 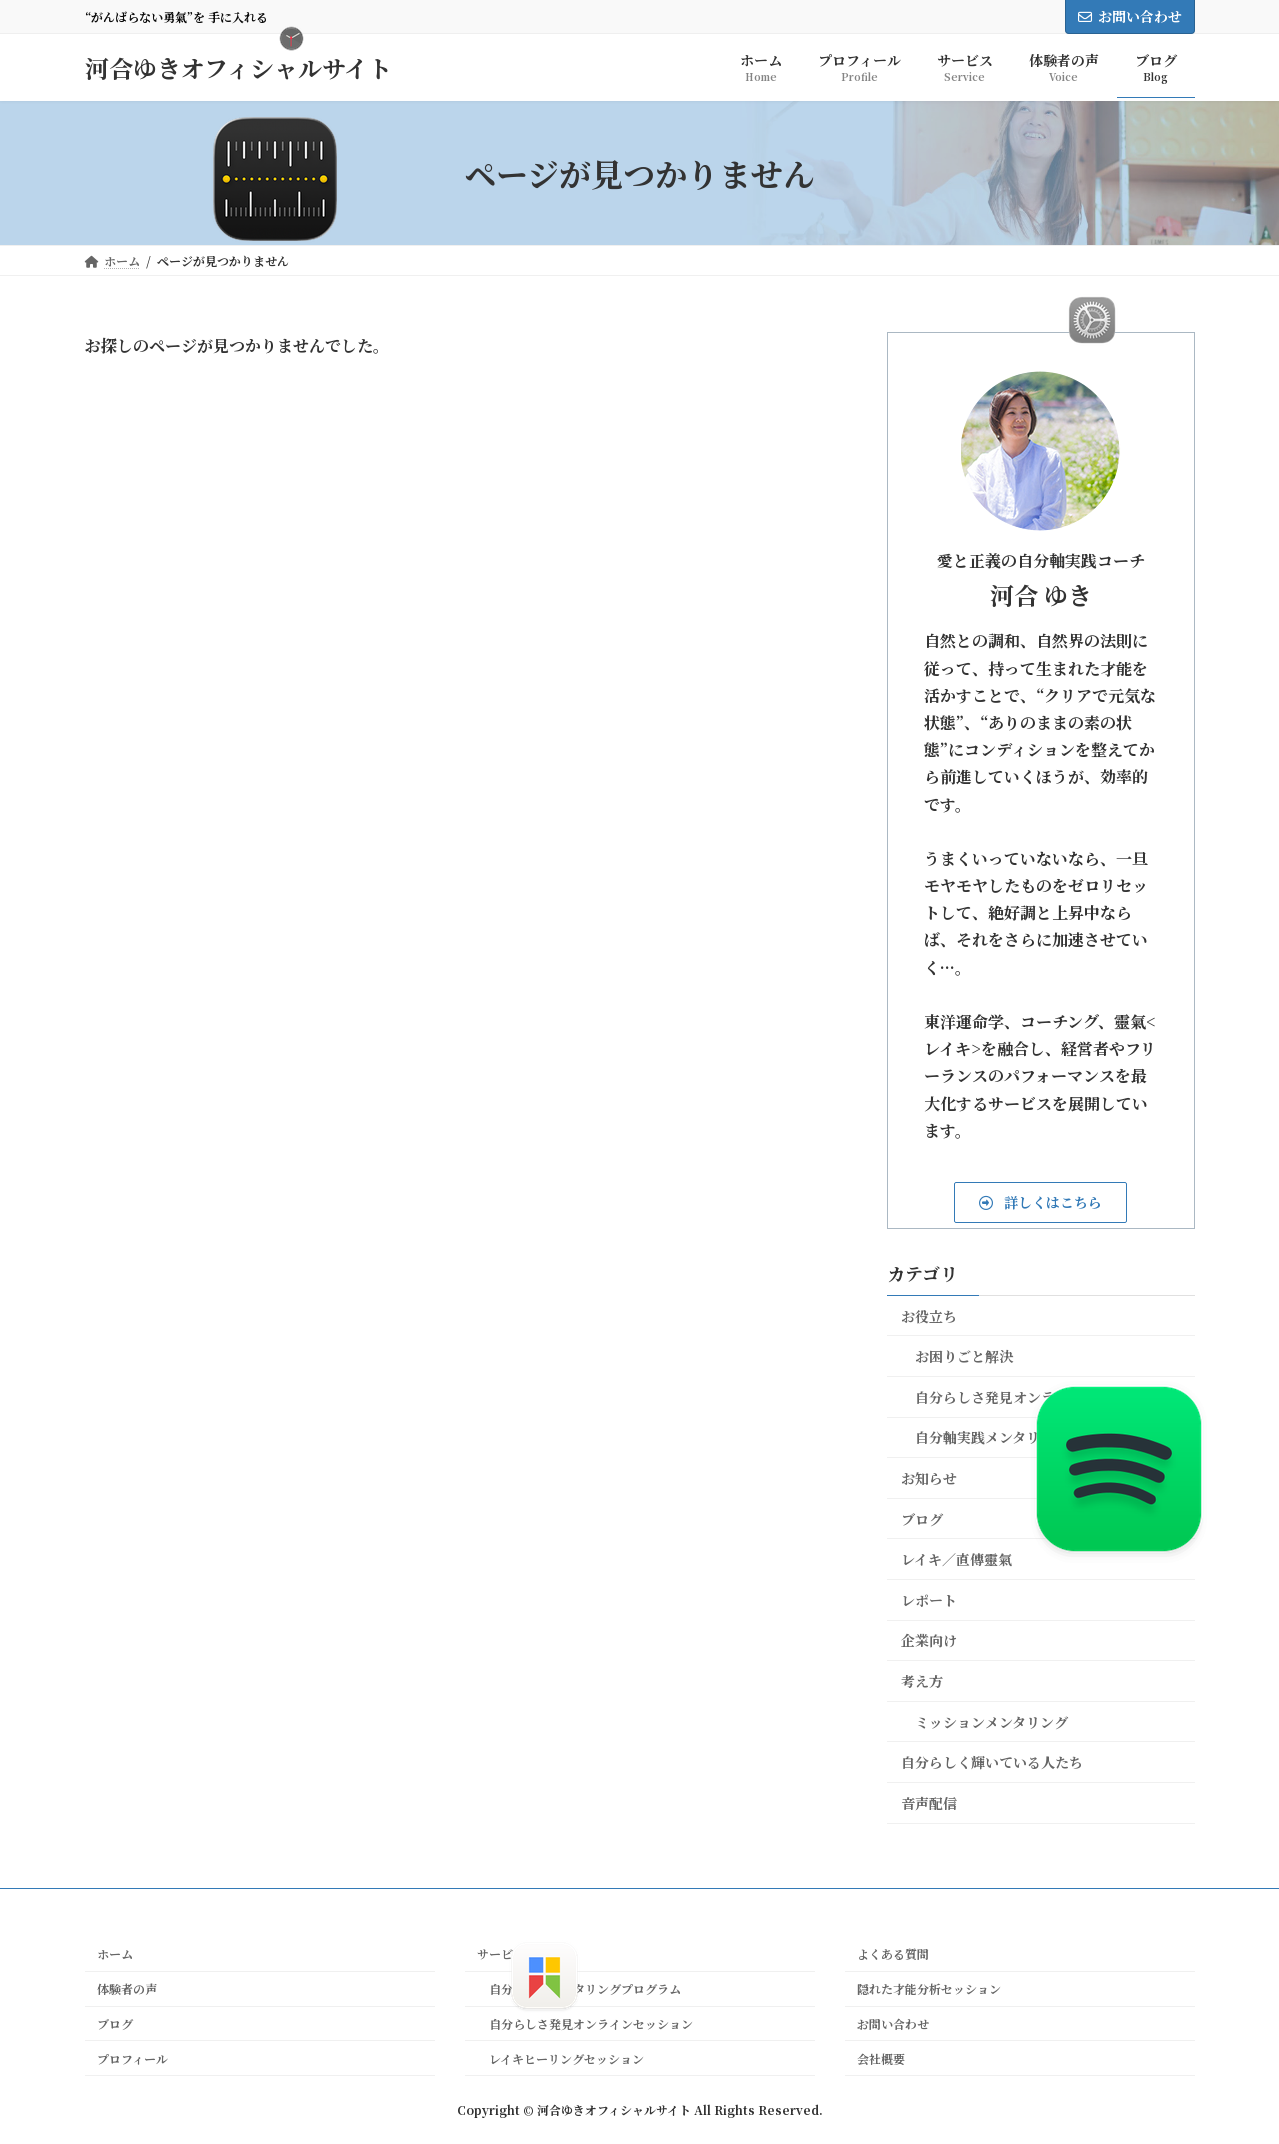 I want to click on open the Measure app, so click(x=275, y=179).